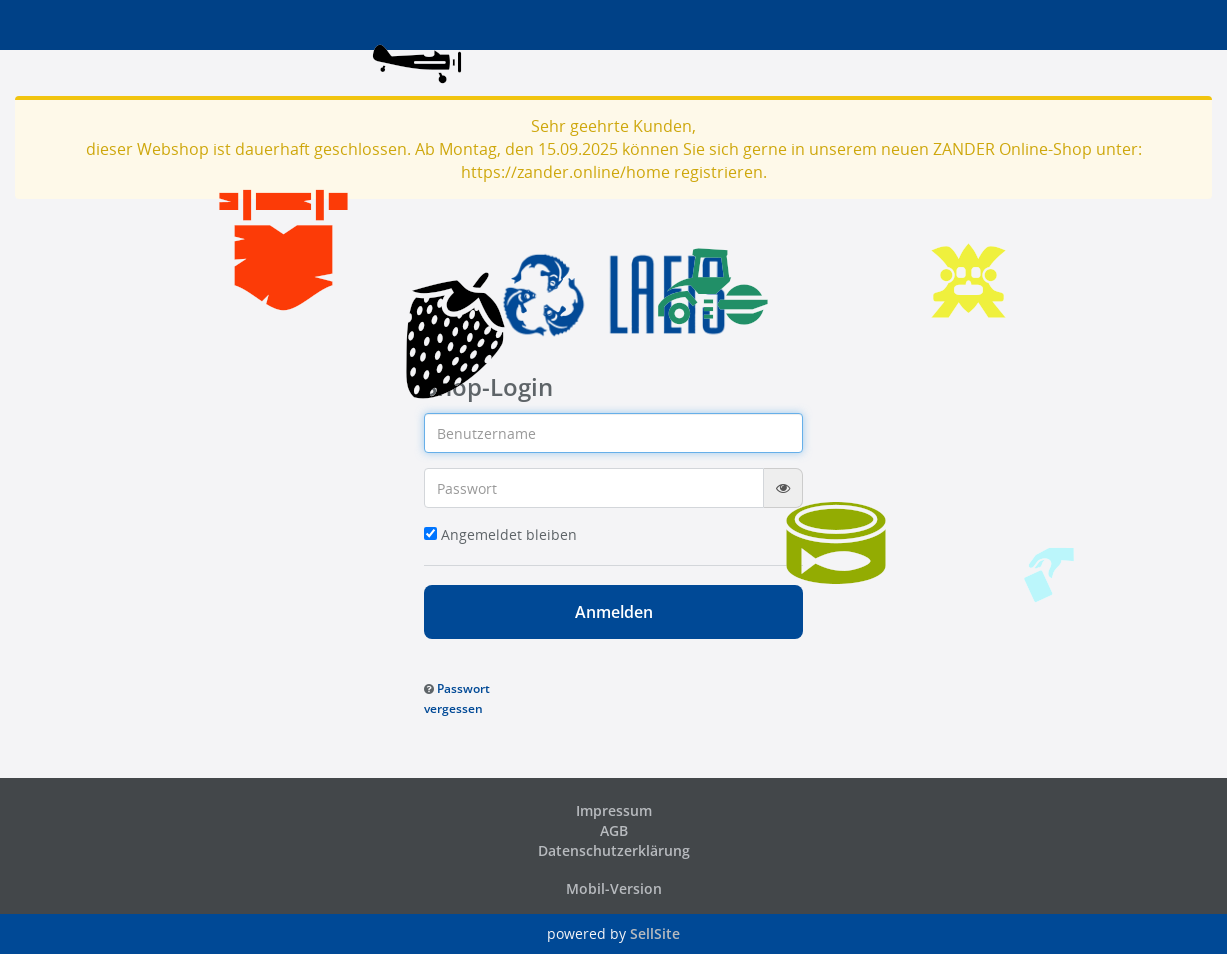  I want to click on play a card from your hand, so click(1049, 575).